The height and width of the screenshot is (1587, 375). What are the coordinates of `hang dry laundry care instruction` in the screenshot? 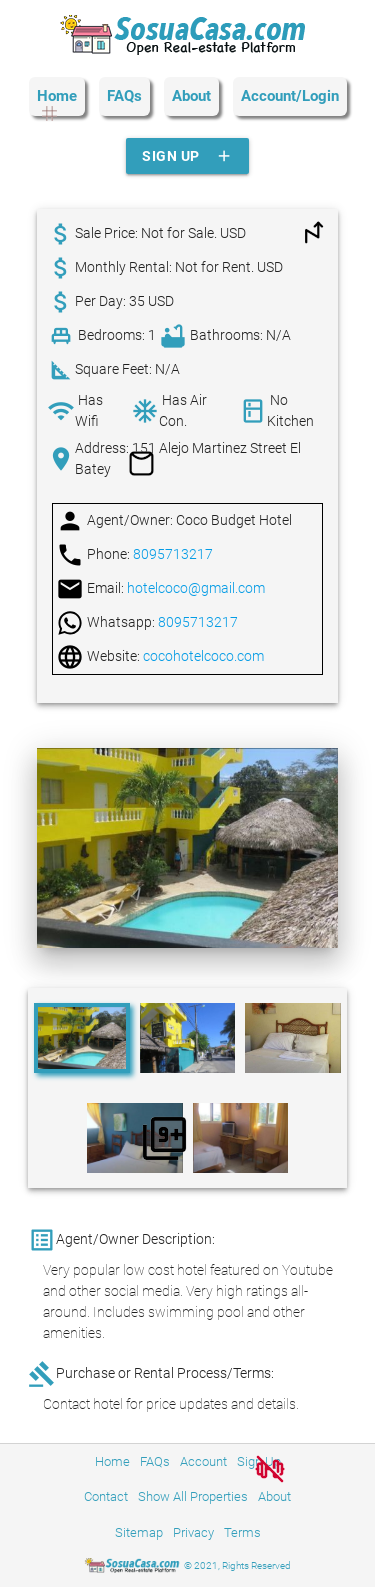 It's located at (141, 463).